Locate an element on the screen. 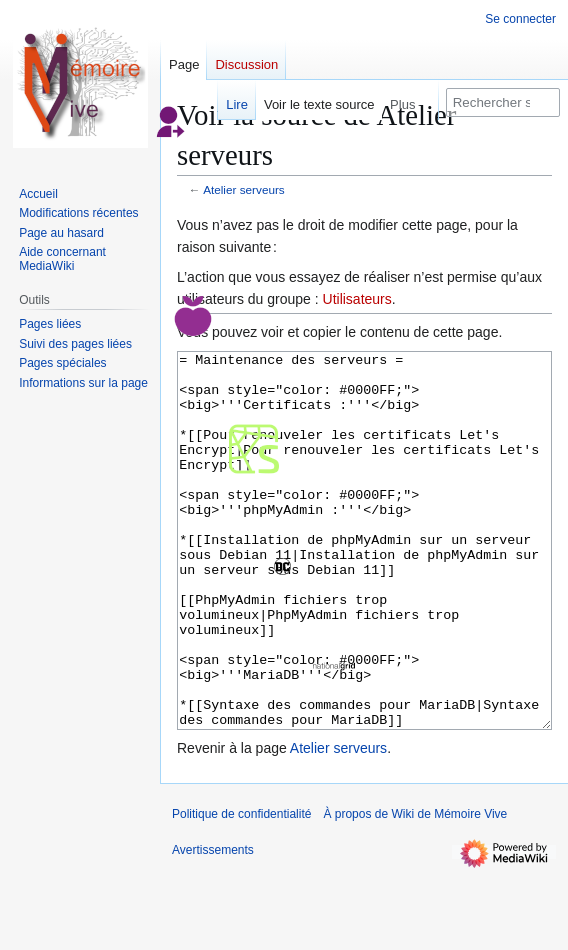 The image size is (568, 950). national grid company logo is located at coordinates (334, 666).